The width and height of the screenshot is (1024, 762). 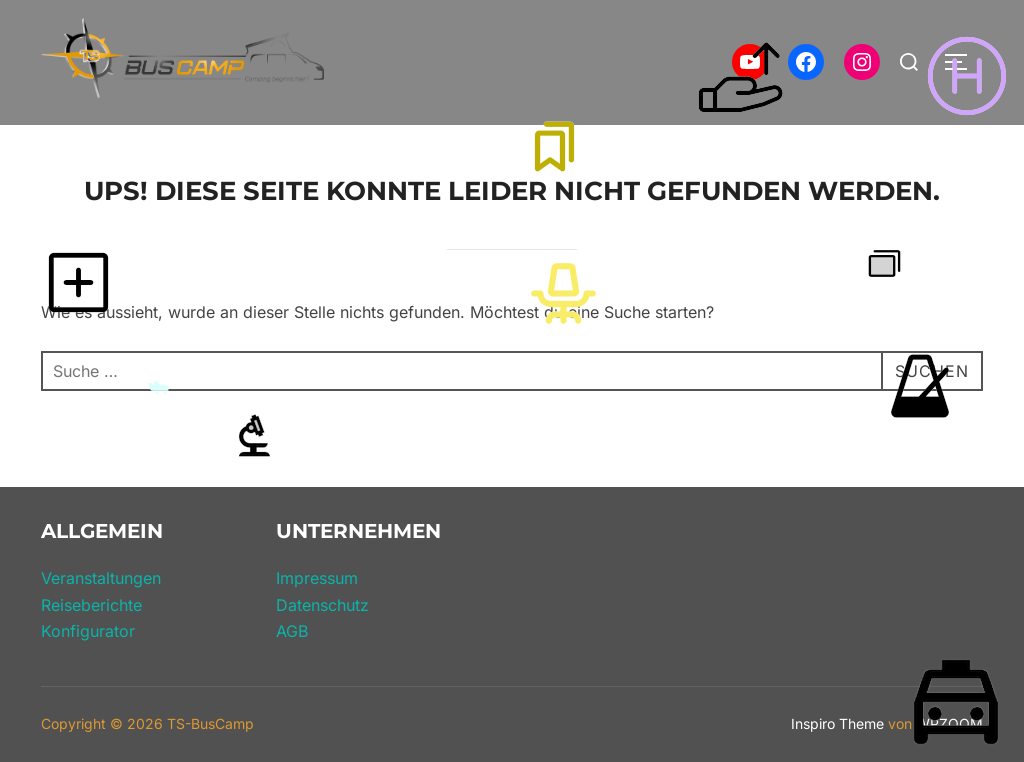 I want to click on request a taxi or rideshare, so click(x=956, y=702).